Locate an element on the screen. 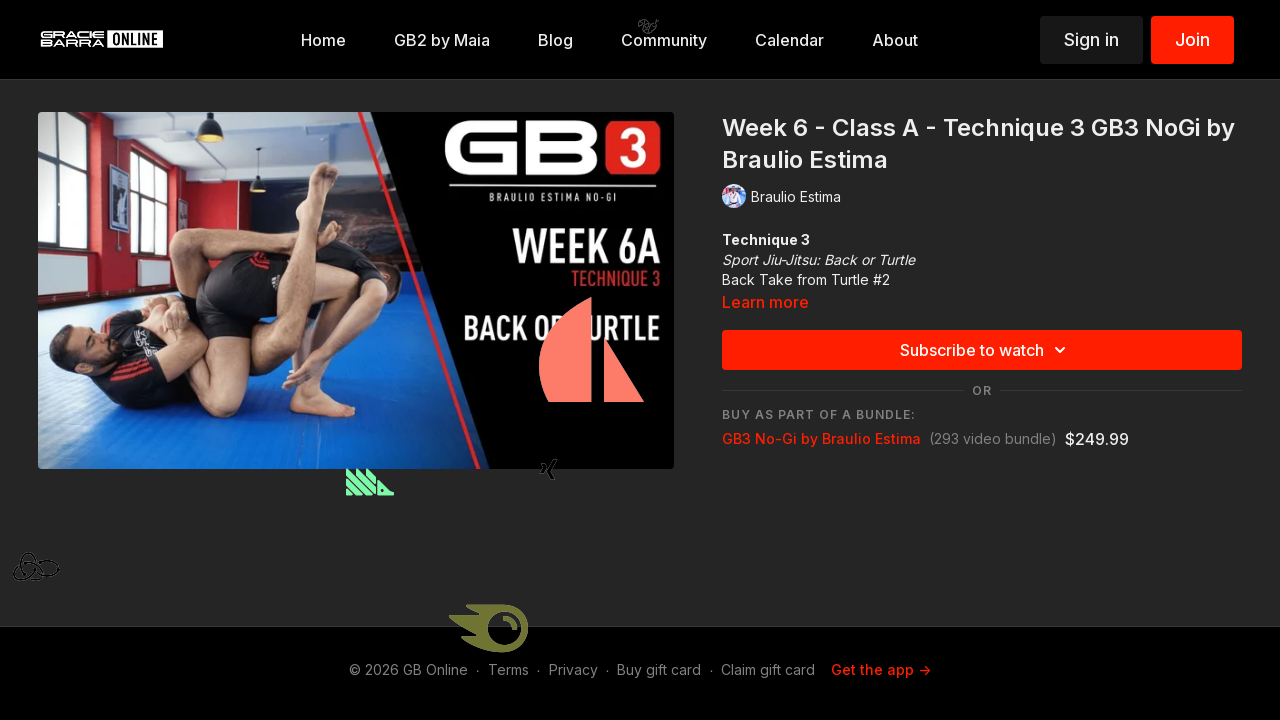  open Semrush SEO and marketing platform is located at coordinates (488, 628).